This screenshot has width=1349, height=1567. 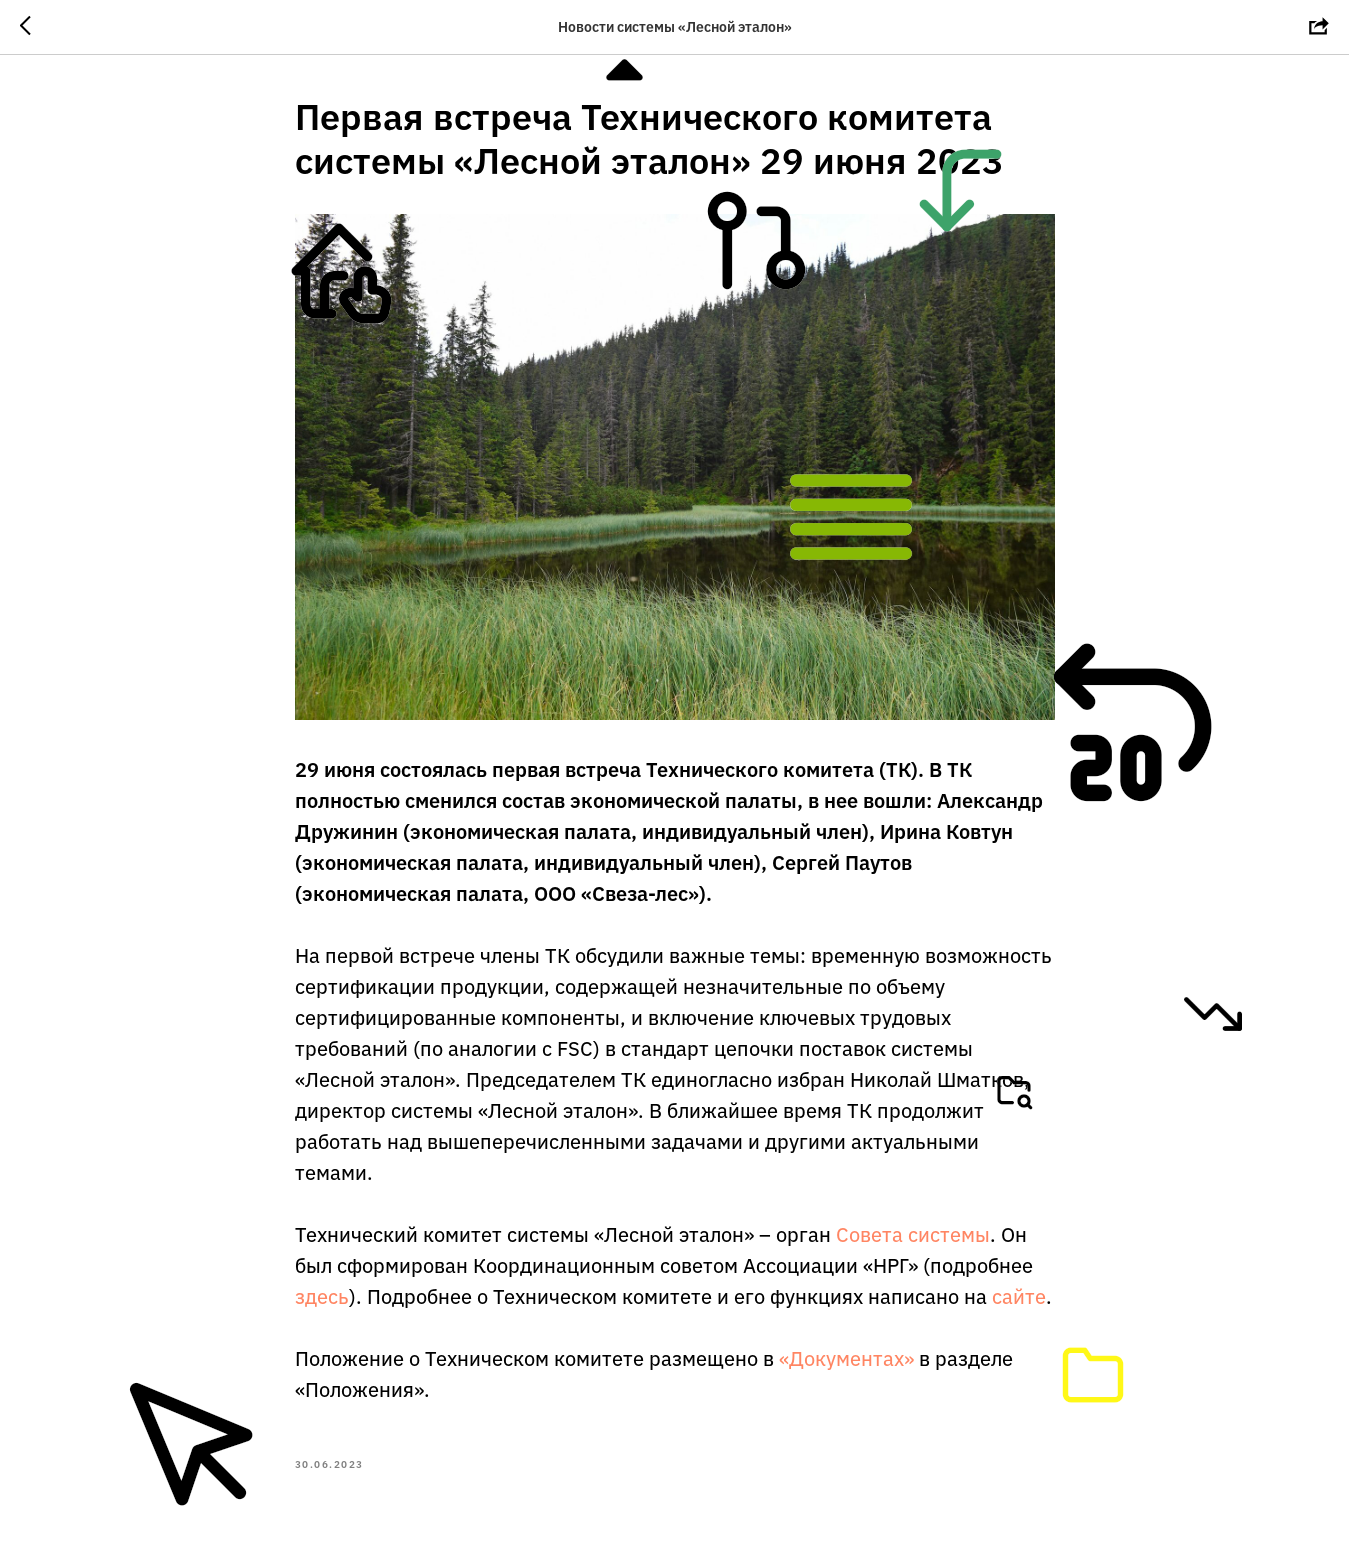 What do you see at coordinates (1014, 1091) in the screenshot?
I see `search within a folder` at bounding box center [1014, 1091].